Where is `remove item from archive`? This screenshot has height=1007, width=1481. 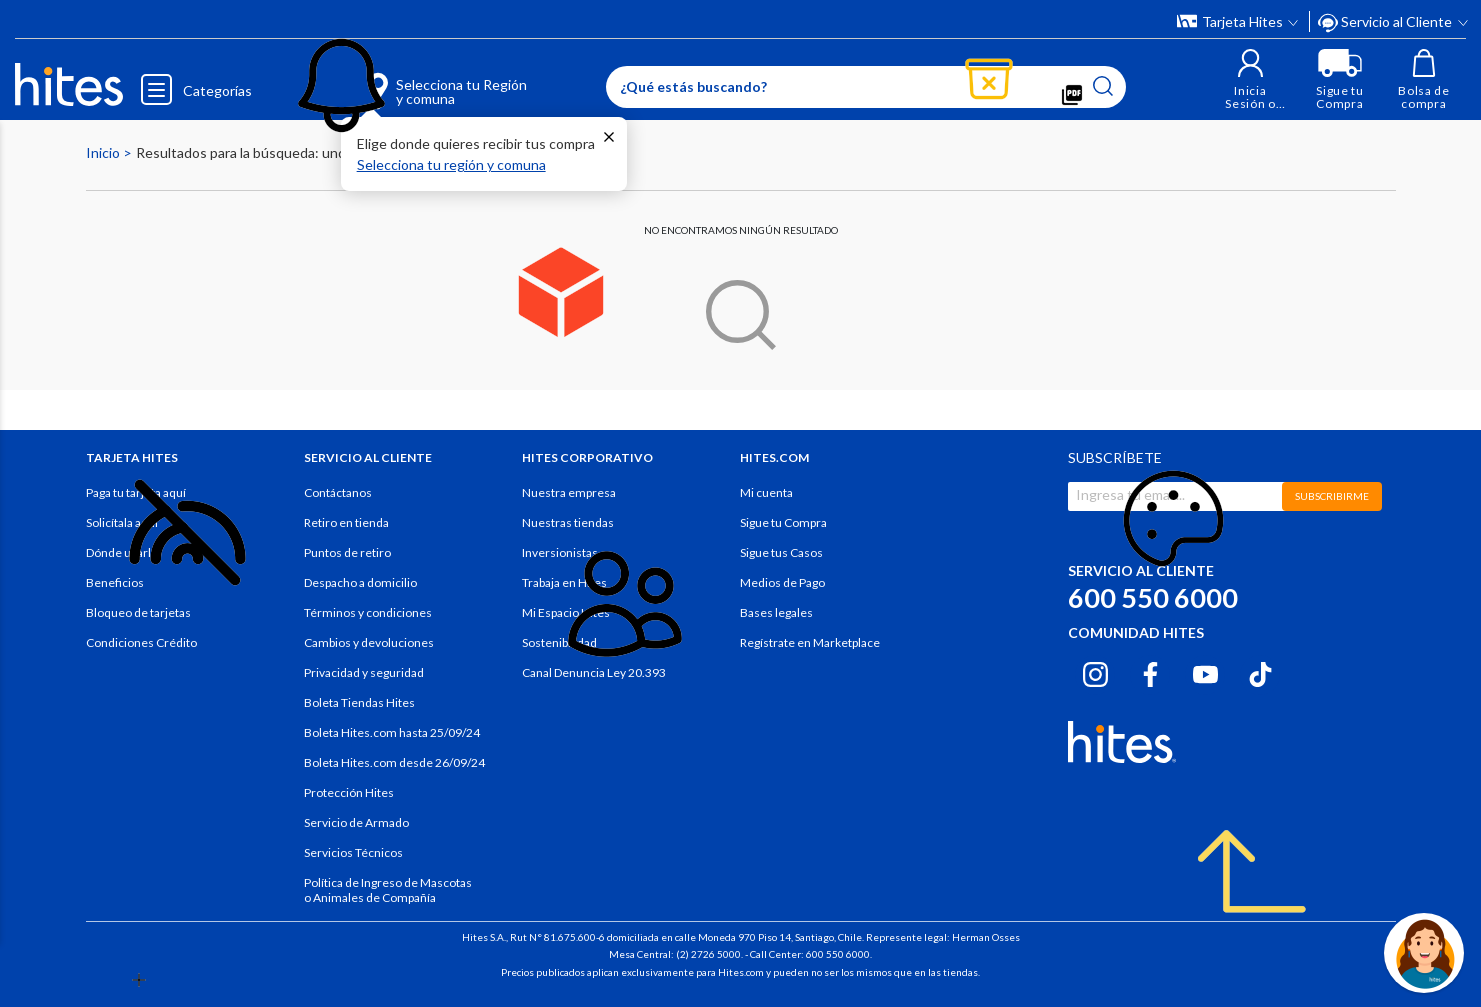
remove item from archive is located at coordinates (989, 79).